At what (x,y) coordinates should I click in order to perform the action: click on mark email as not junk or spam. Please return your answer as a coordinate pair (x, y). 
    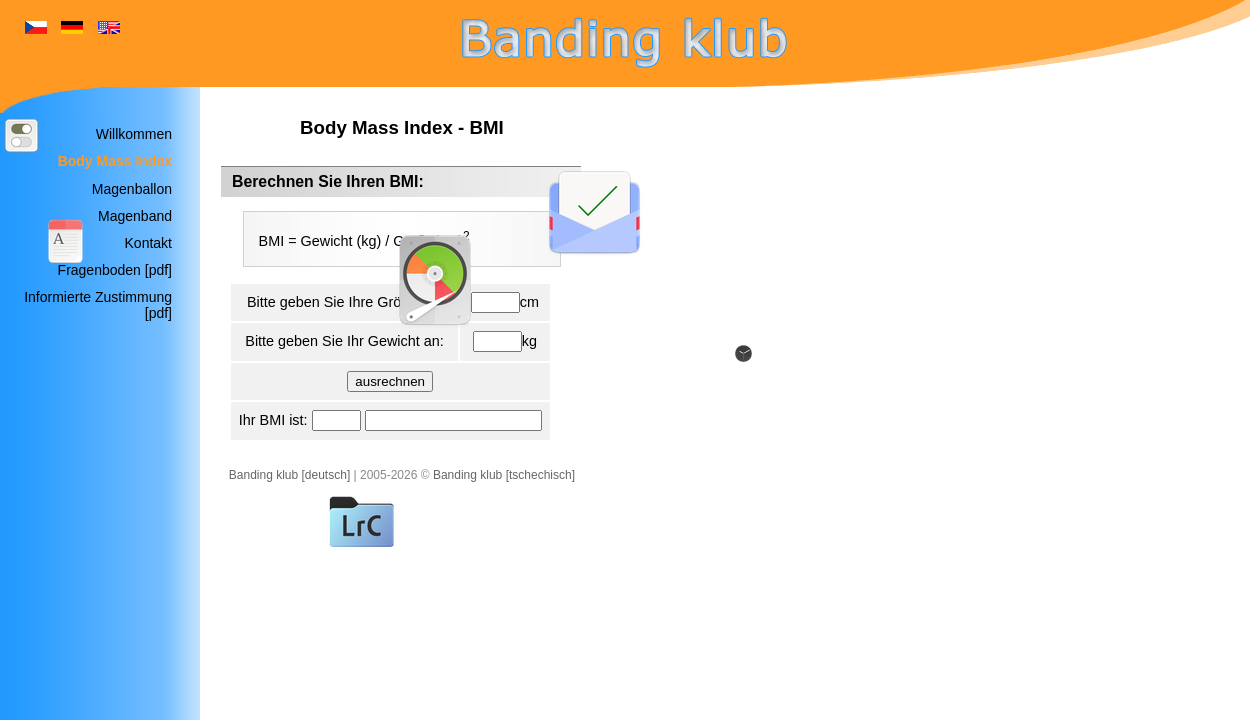
    Looking at the image, I should click on (594, 217).